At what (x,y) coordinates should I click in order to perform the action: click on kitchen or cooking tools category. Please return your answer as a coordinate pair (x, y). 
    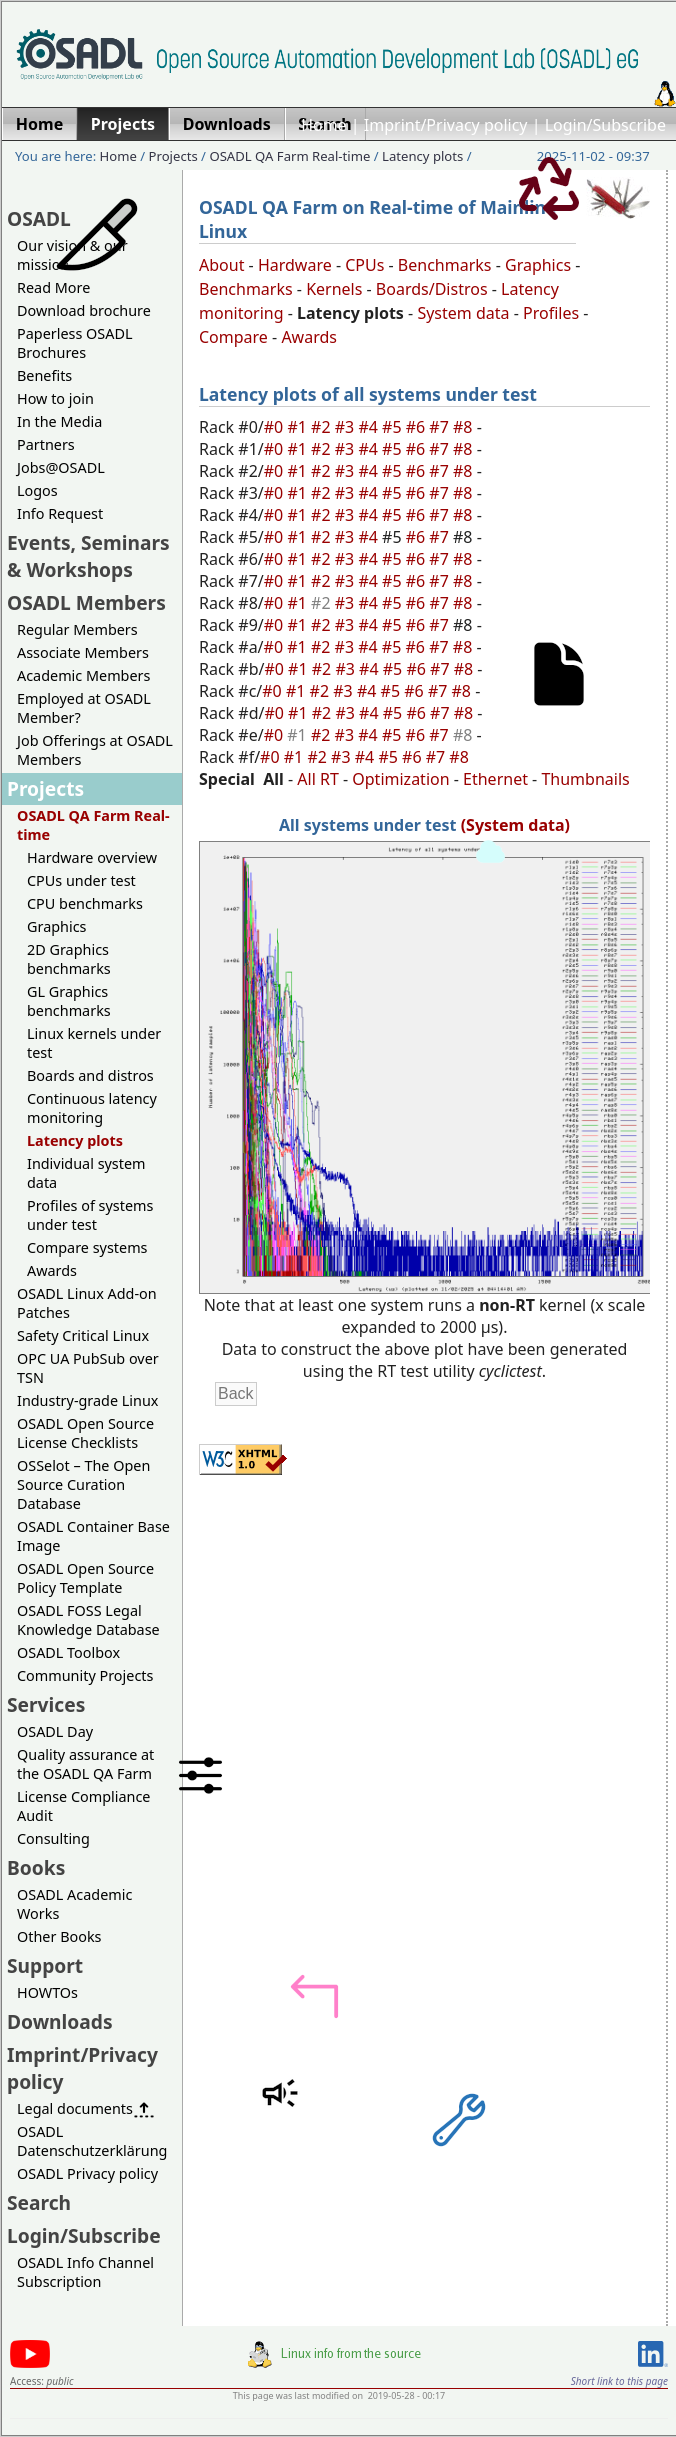
    Looking at the image, I should click on (97, 236).